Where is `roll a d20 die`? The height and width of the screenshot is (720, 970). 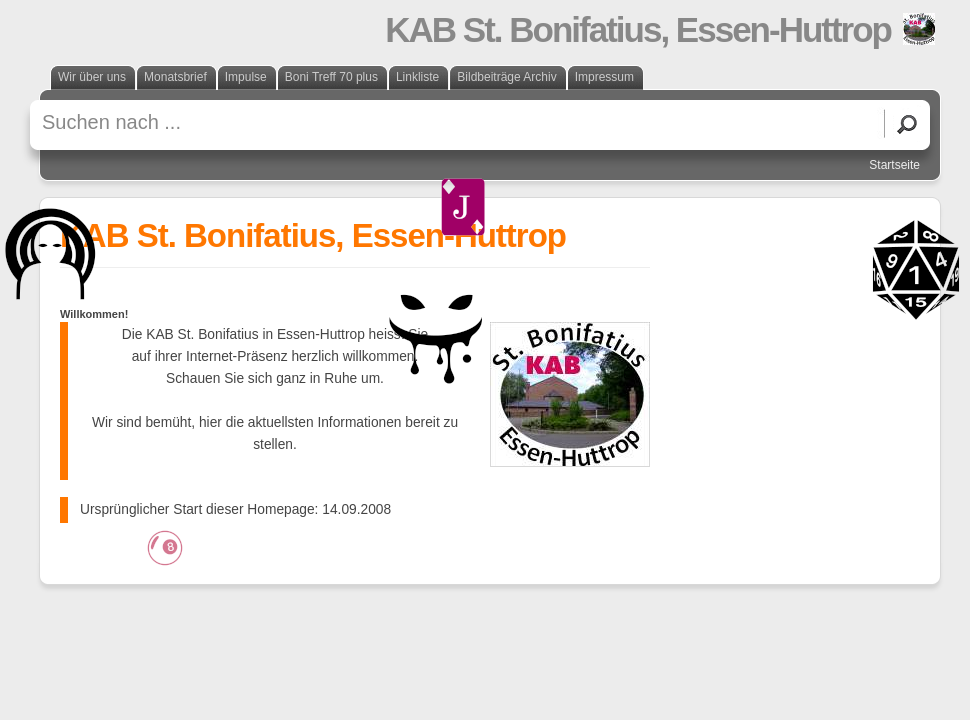 roll a d20 die is located at coordinates (916, 270).